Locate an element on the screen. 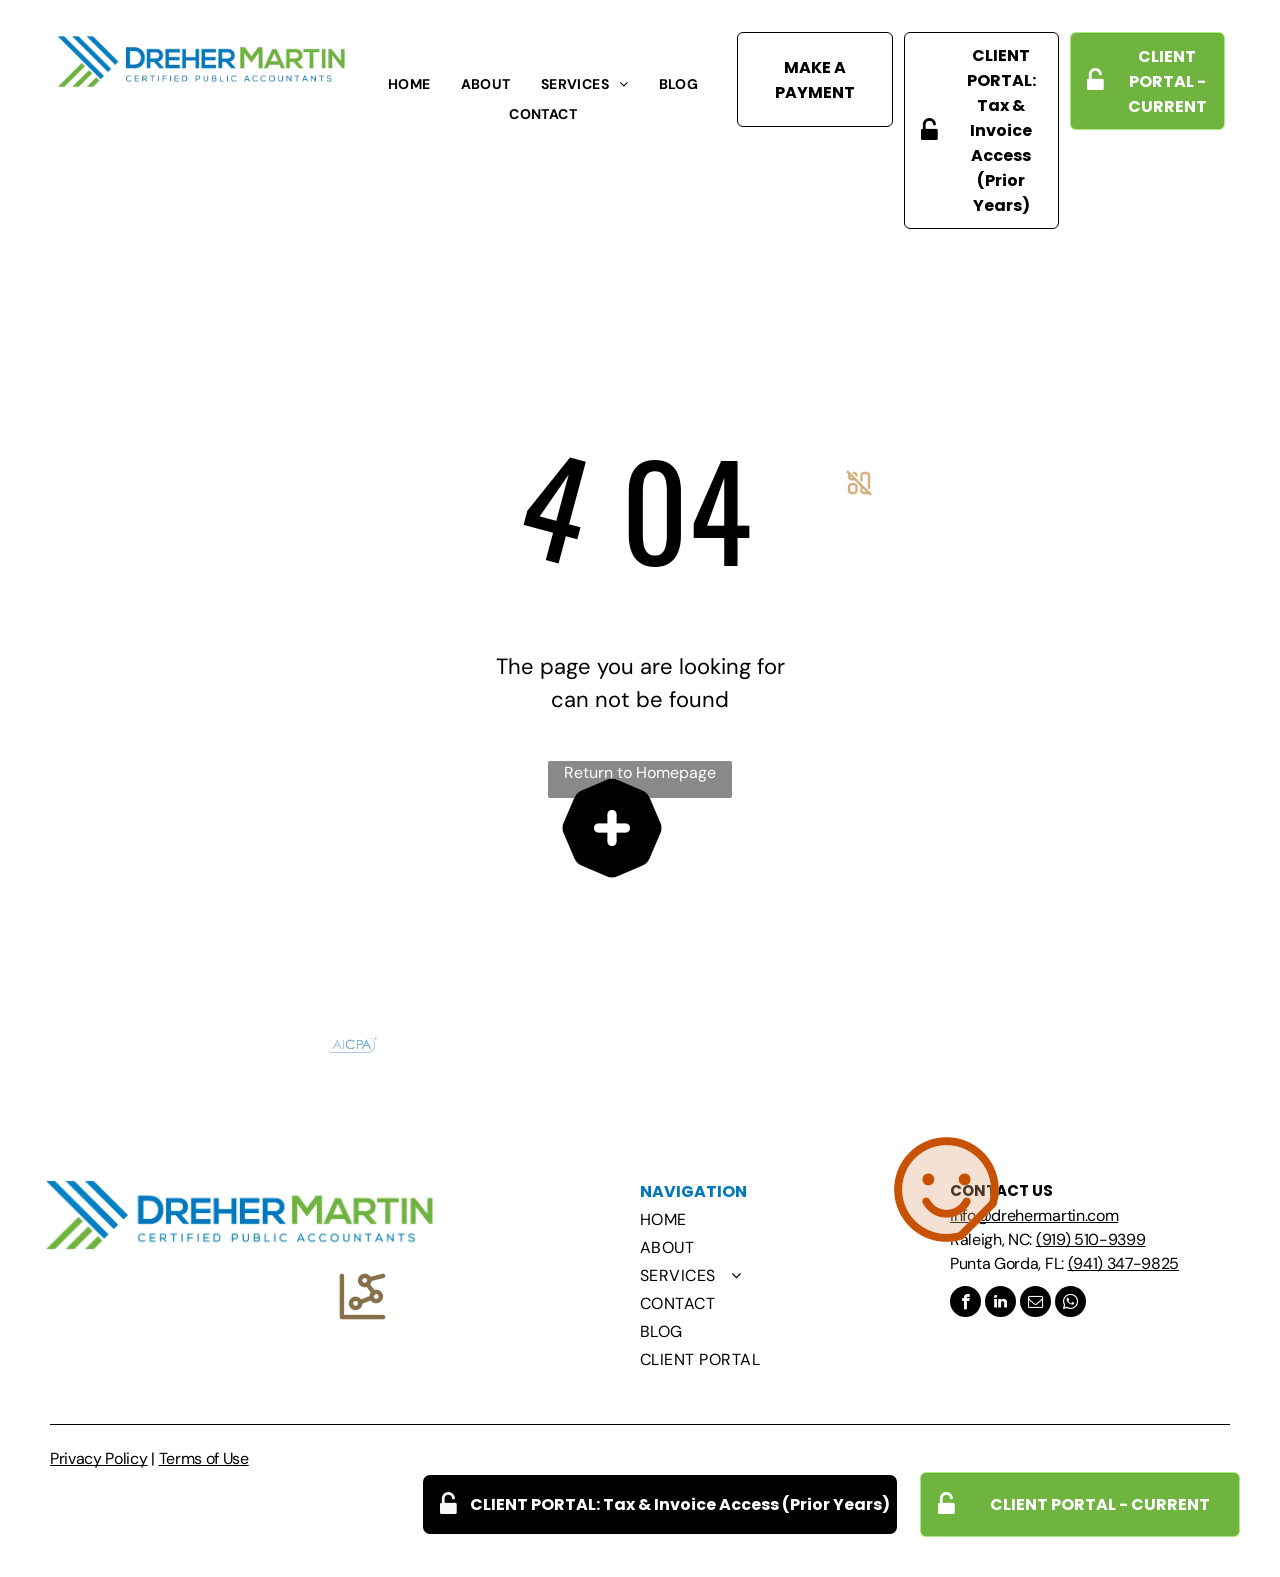 Image resolution: width=1280 pixels, height=1577 pixels. add a sticker or emoji to your message is located at coordinates (946, 1189).